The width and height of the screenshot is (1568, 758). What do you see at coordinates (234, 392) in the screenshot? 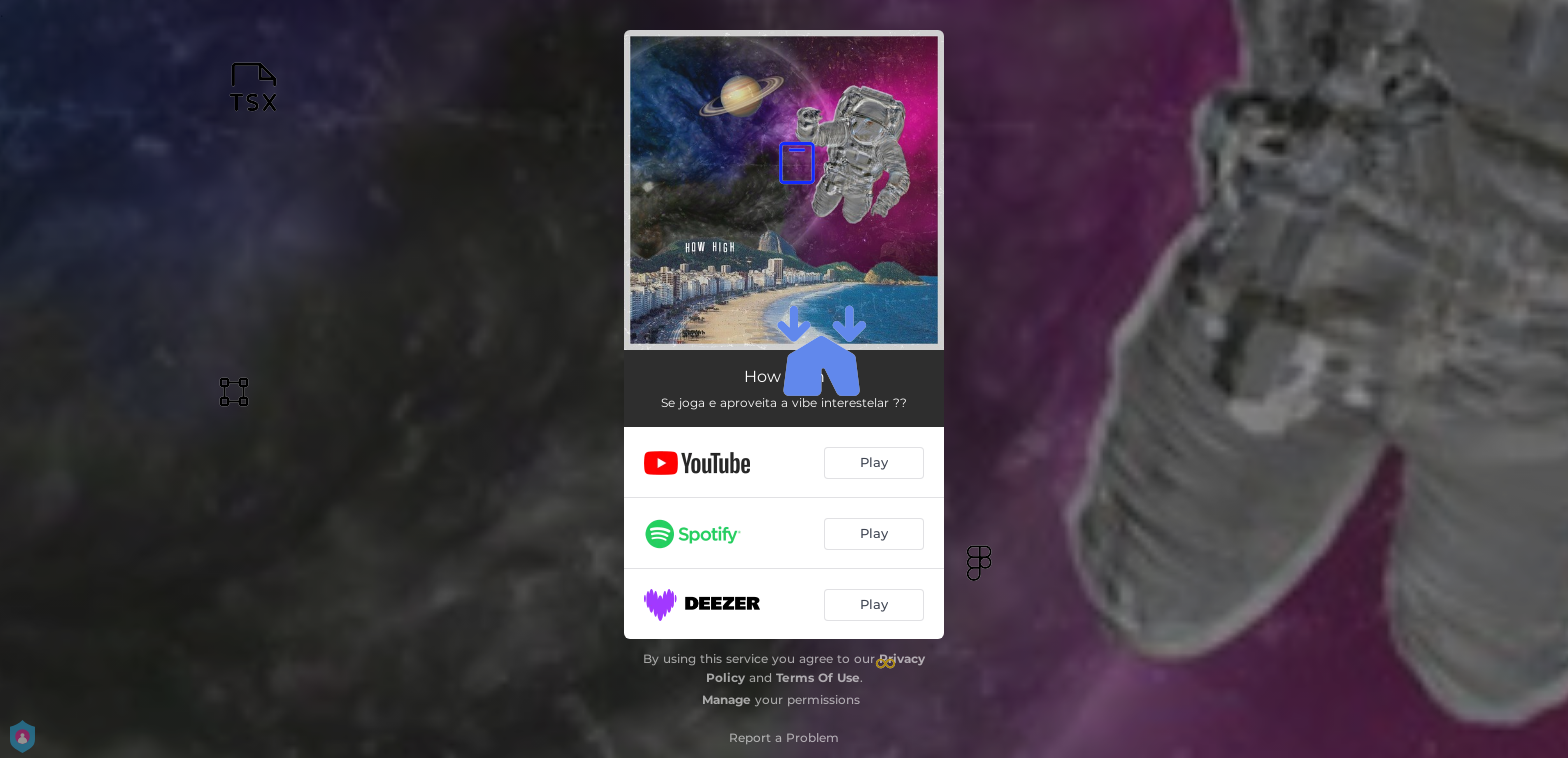
I see `select or resize an object's boundaries` at bounding box center [234, 392].